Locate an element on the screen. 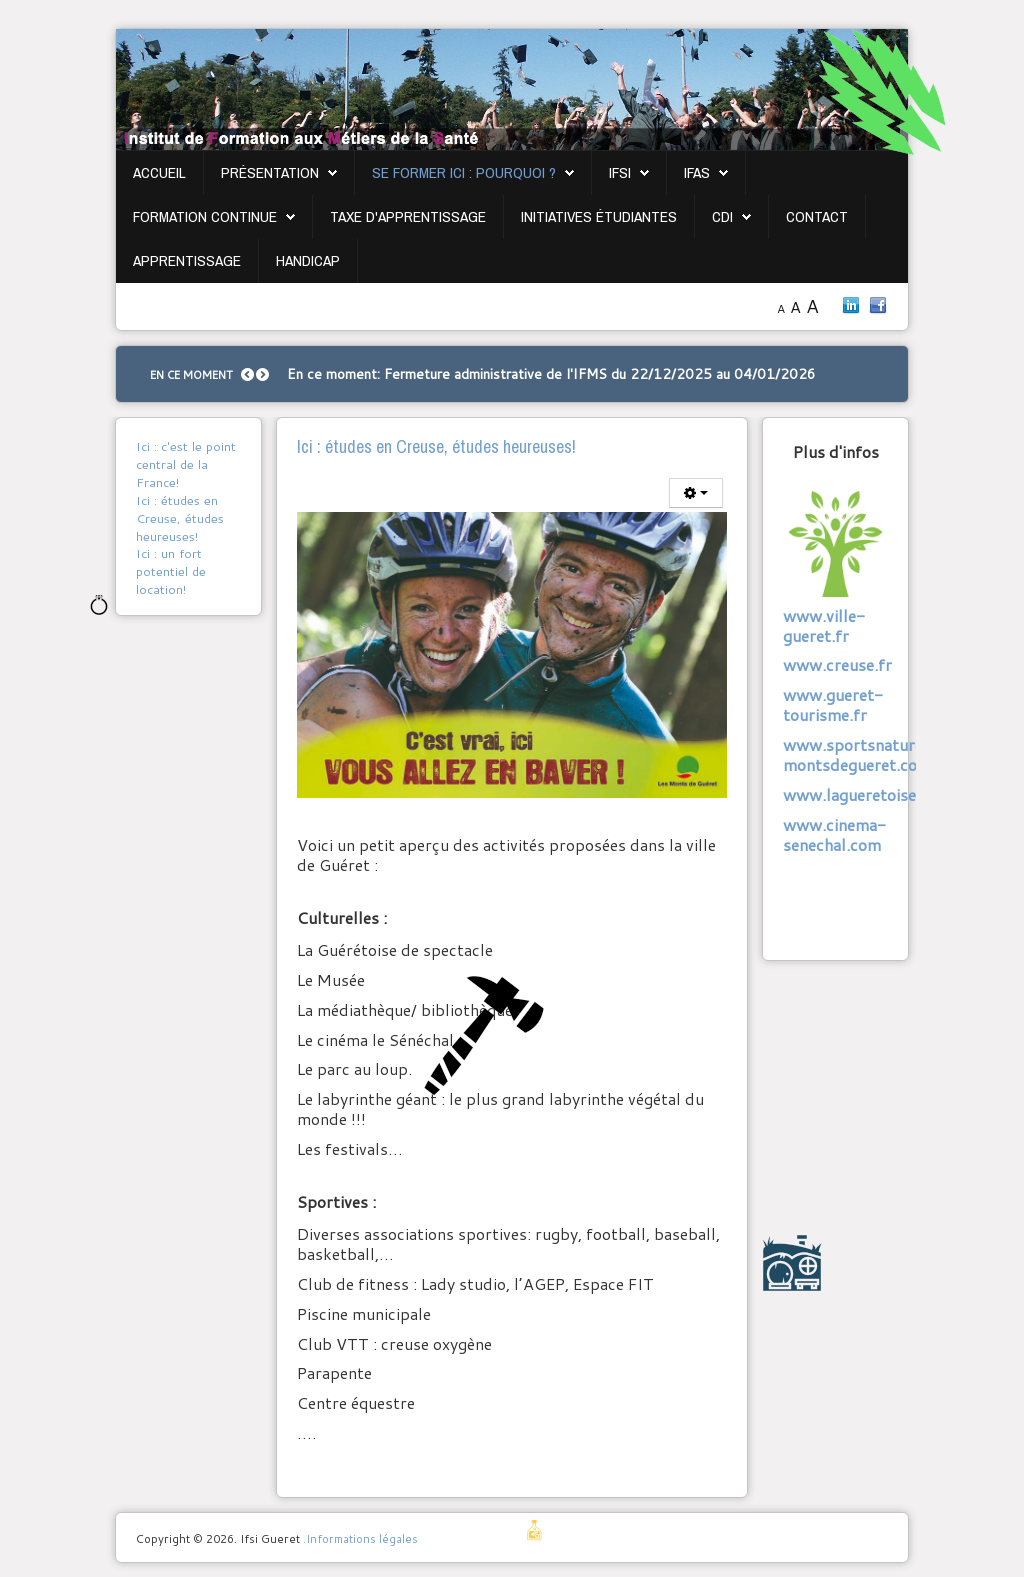 This screenshot has width=1024, height=1577. access alchemy or potion crafting is located at coordinates (535, 1530).